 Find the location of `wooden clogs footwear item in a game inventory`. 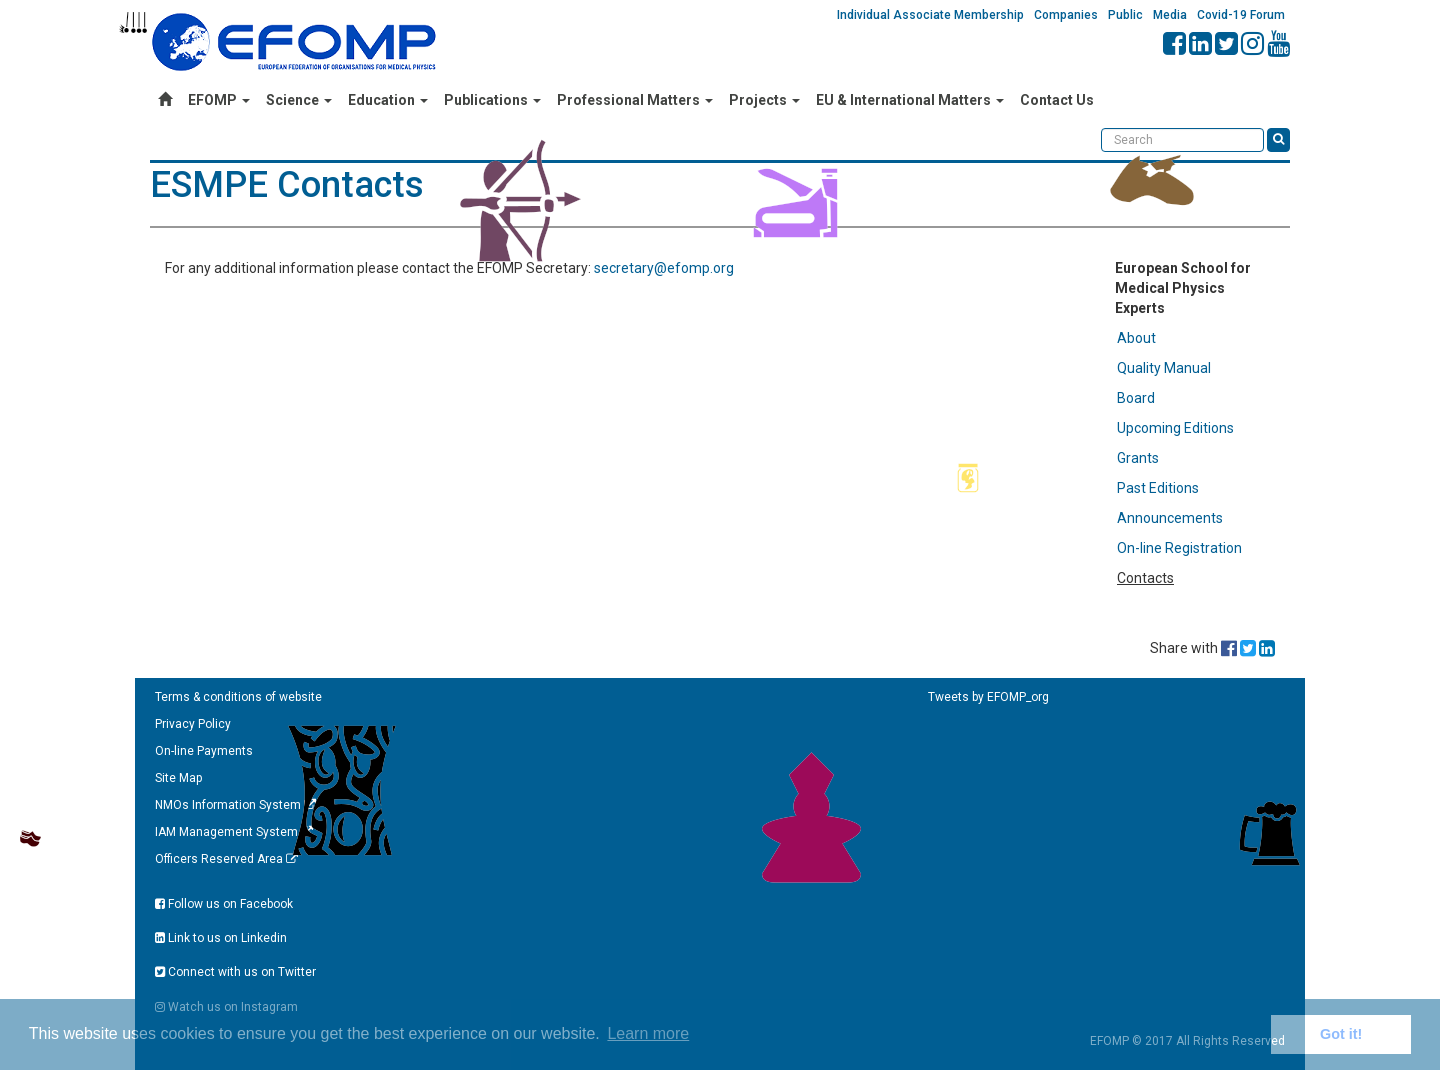

wooden clogs footwear item in a game inventory is located at coordinates (30, 838).